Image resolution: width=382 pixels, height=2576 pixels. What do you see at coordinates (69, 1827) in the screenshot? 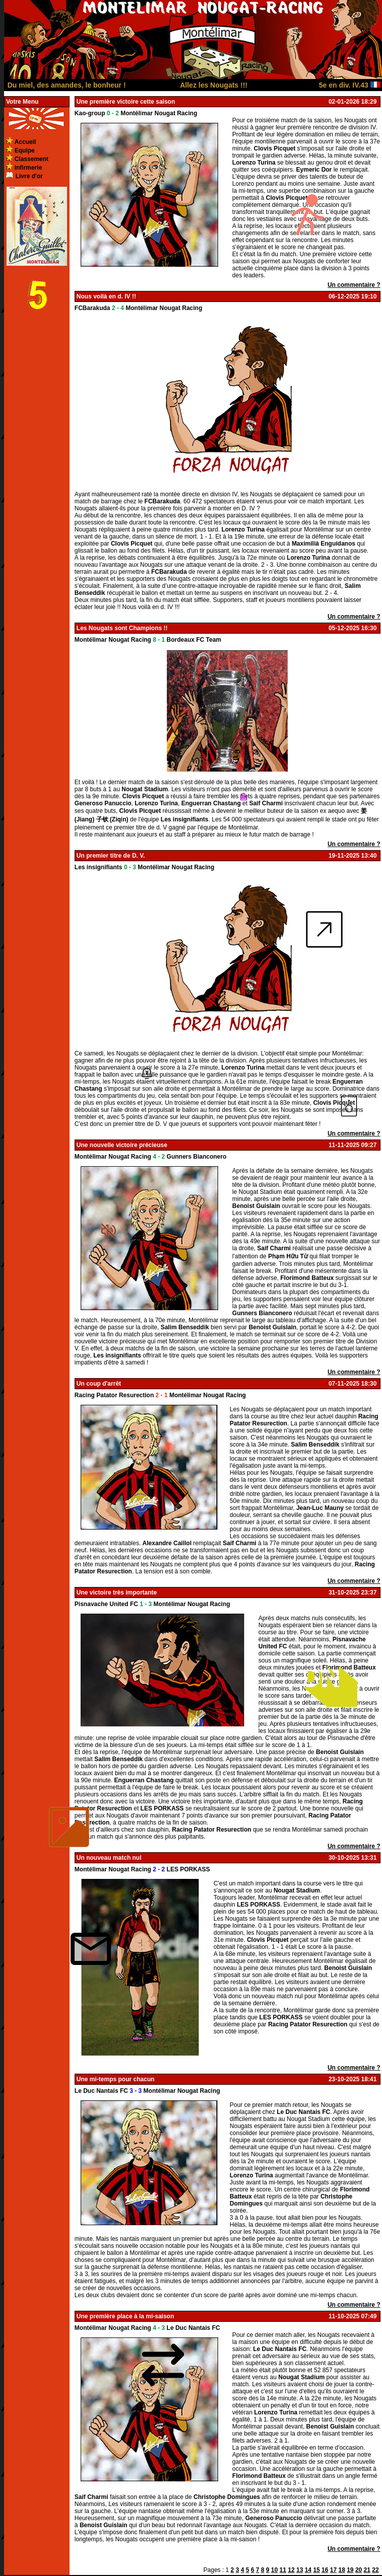
I see `view image or photo` at bounding box center [69, 1827].